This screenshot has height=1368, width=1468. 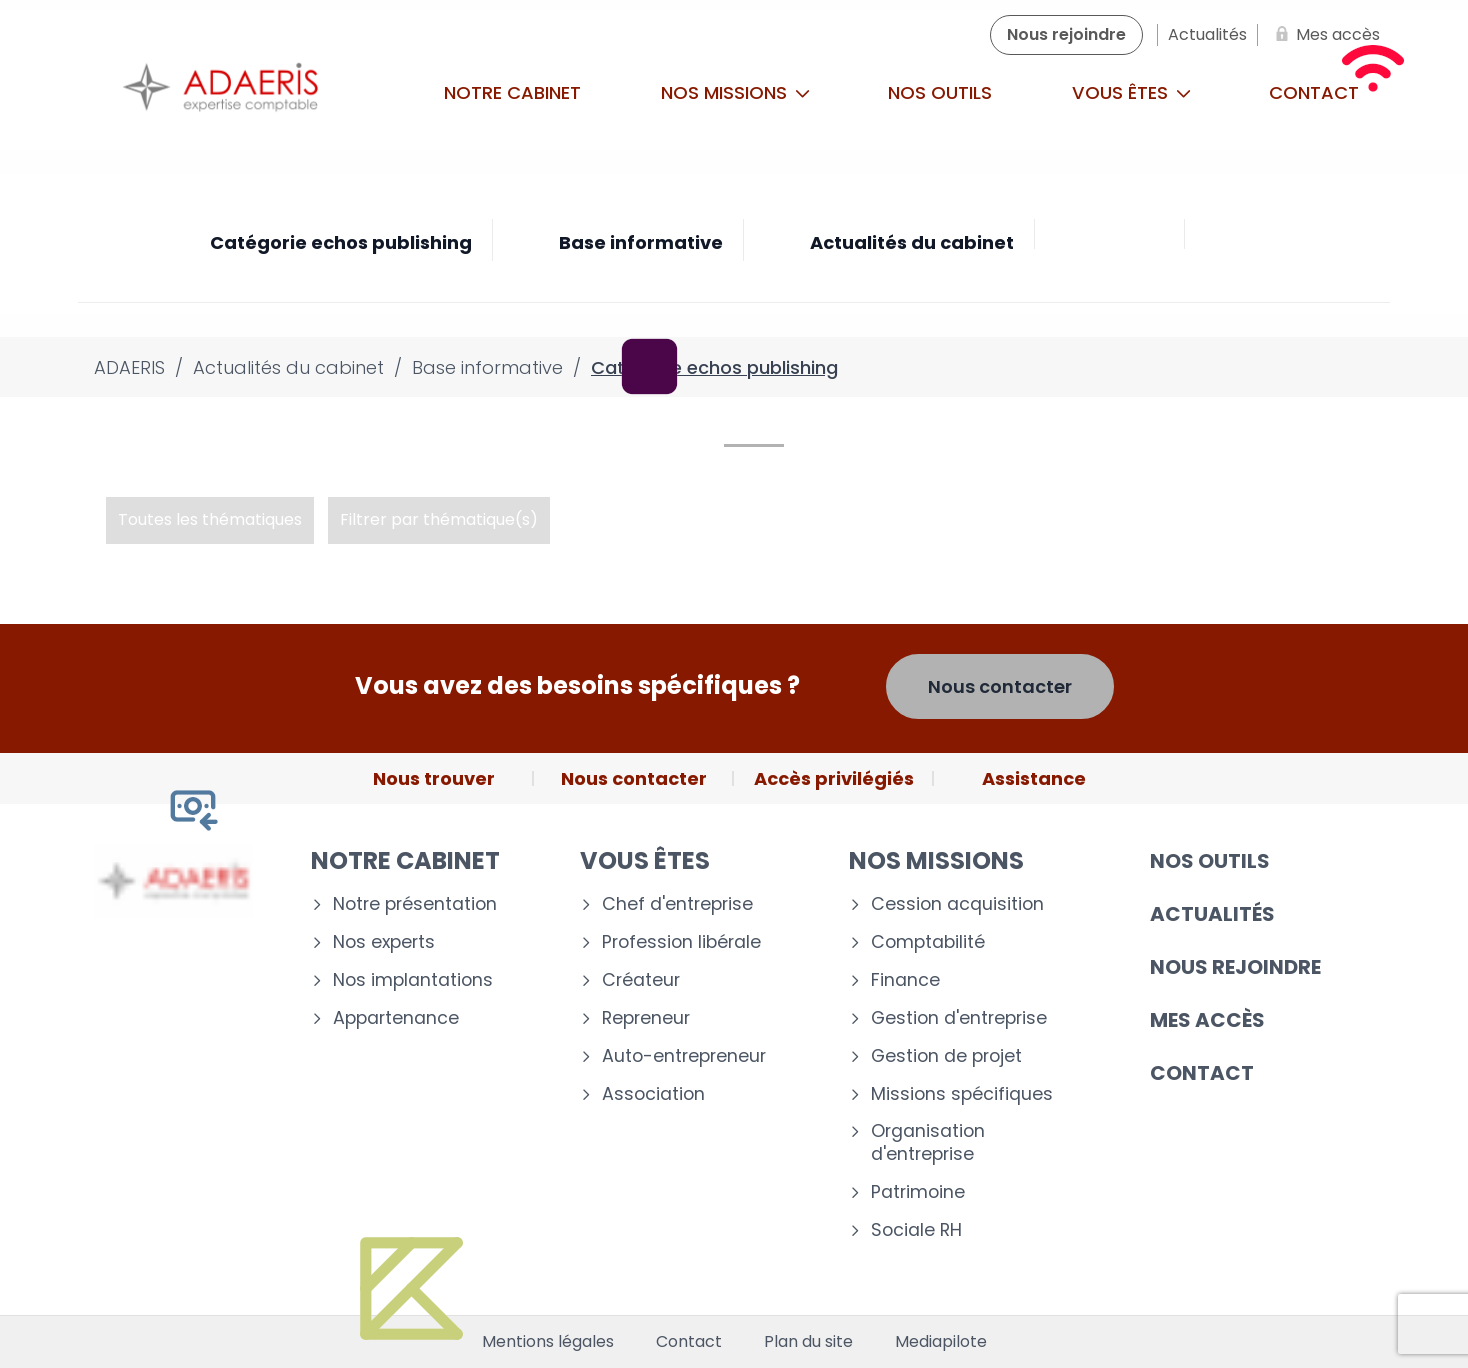 What do you see at coordinates (411, 1288) in the screenshot?
I see `indicates kotlin programming language` at bounding box center [411, 1288].